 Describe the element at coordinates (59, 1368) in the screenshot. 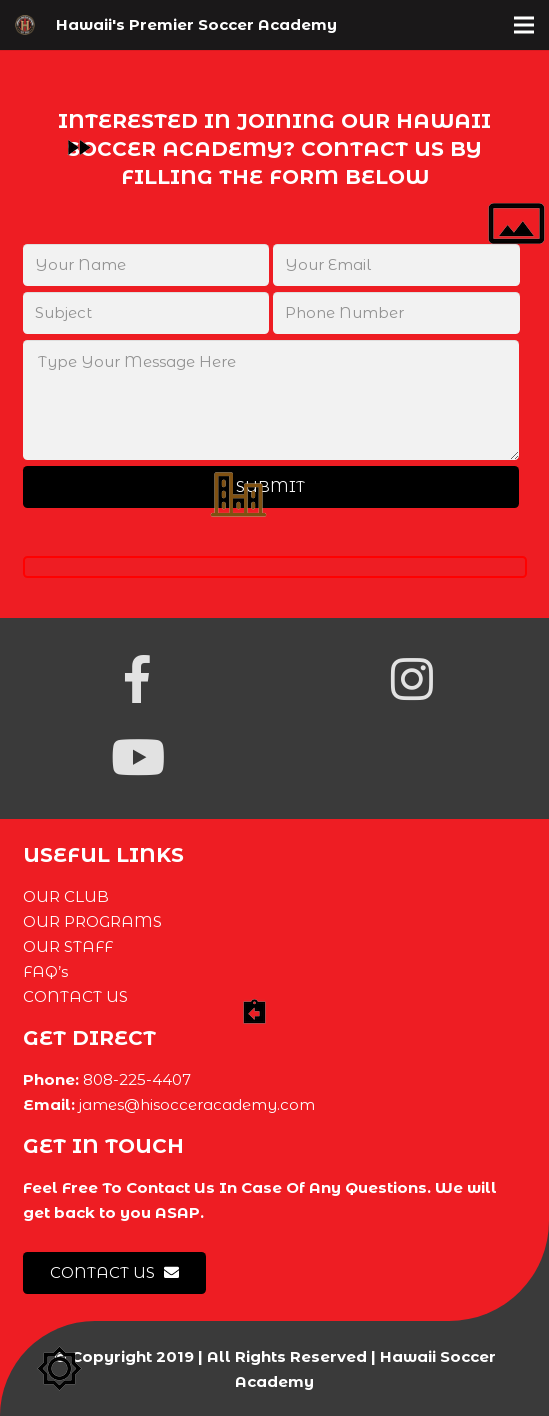

I see `adjust screen brightness to a lower level` at that location.